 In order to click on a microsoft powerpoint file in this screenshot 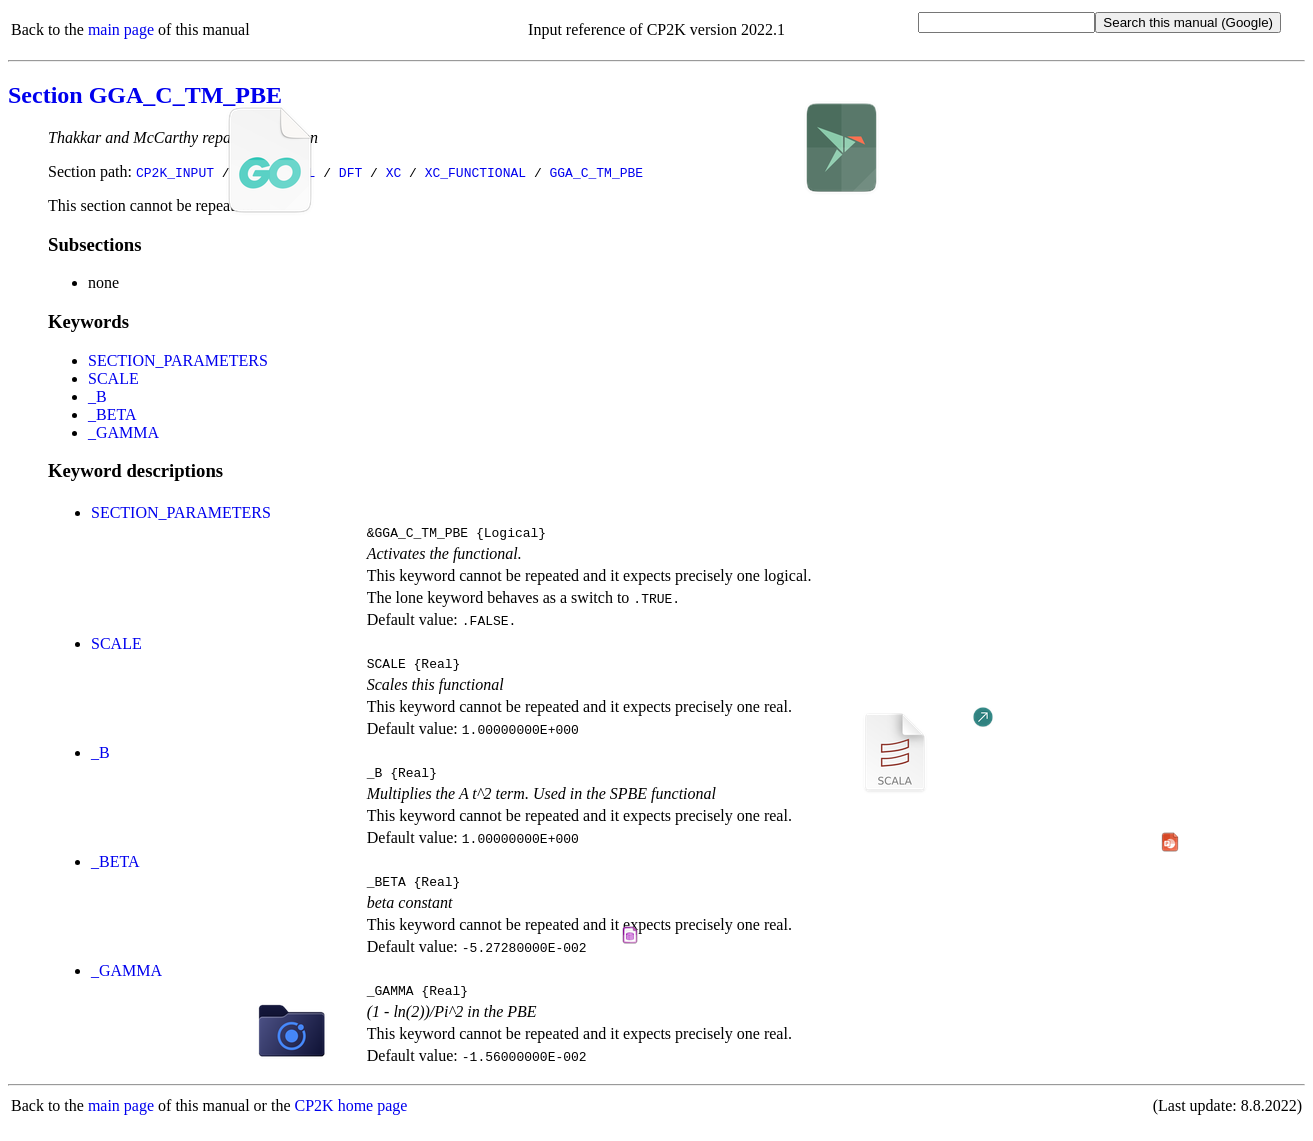, I will do `click(1170, 842)`.